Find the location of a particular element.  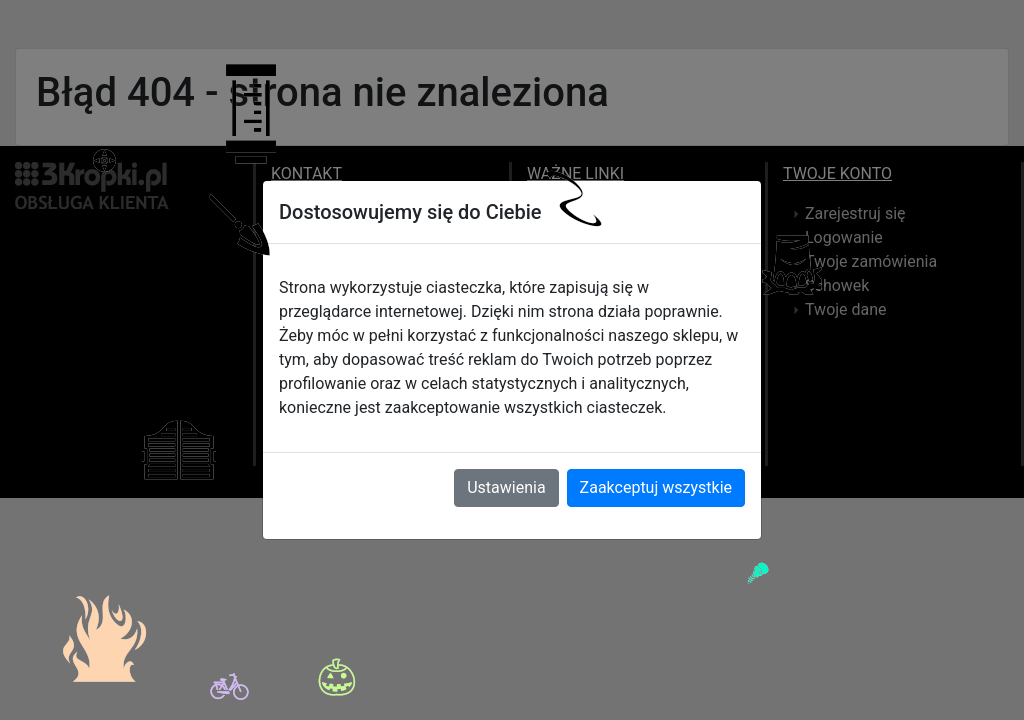

indicates whip weapon or item in game inventory is located at coordinates (574, 199).